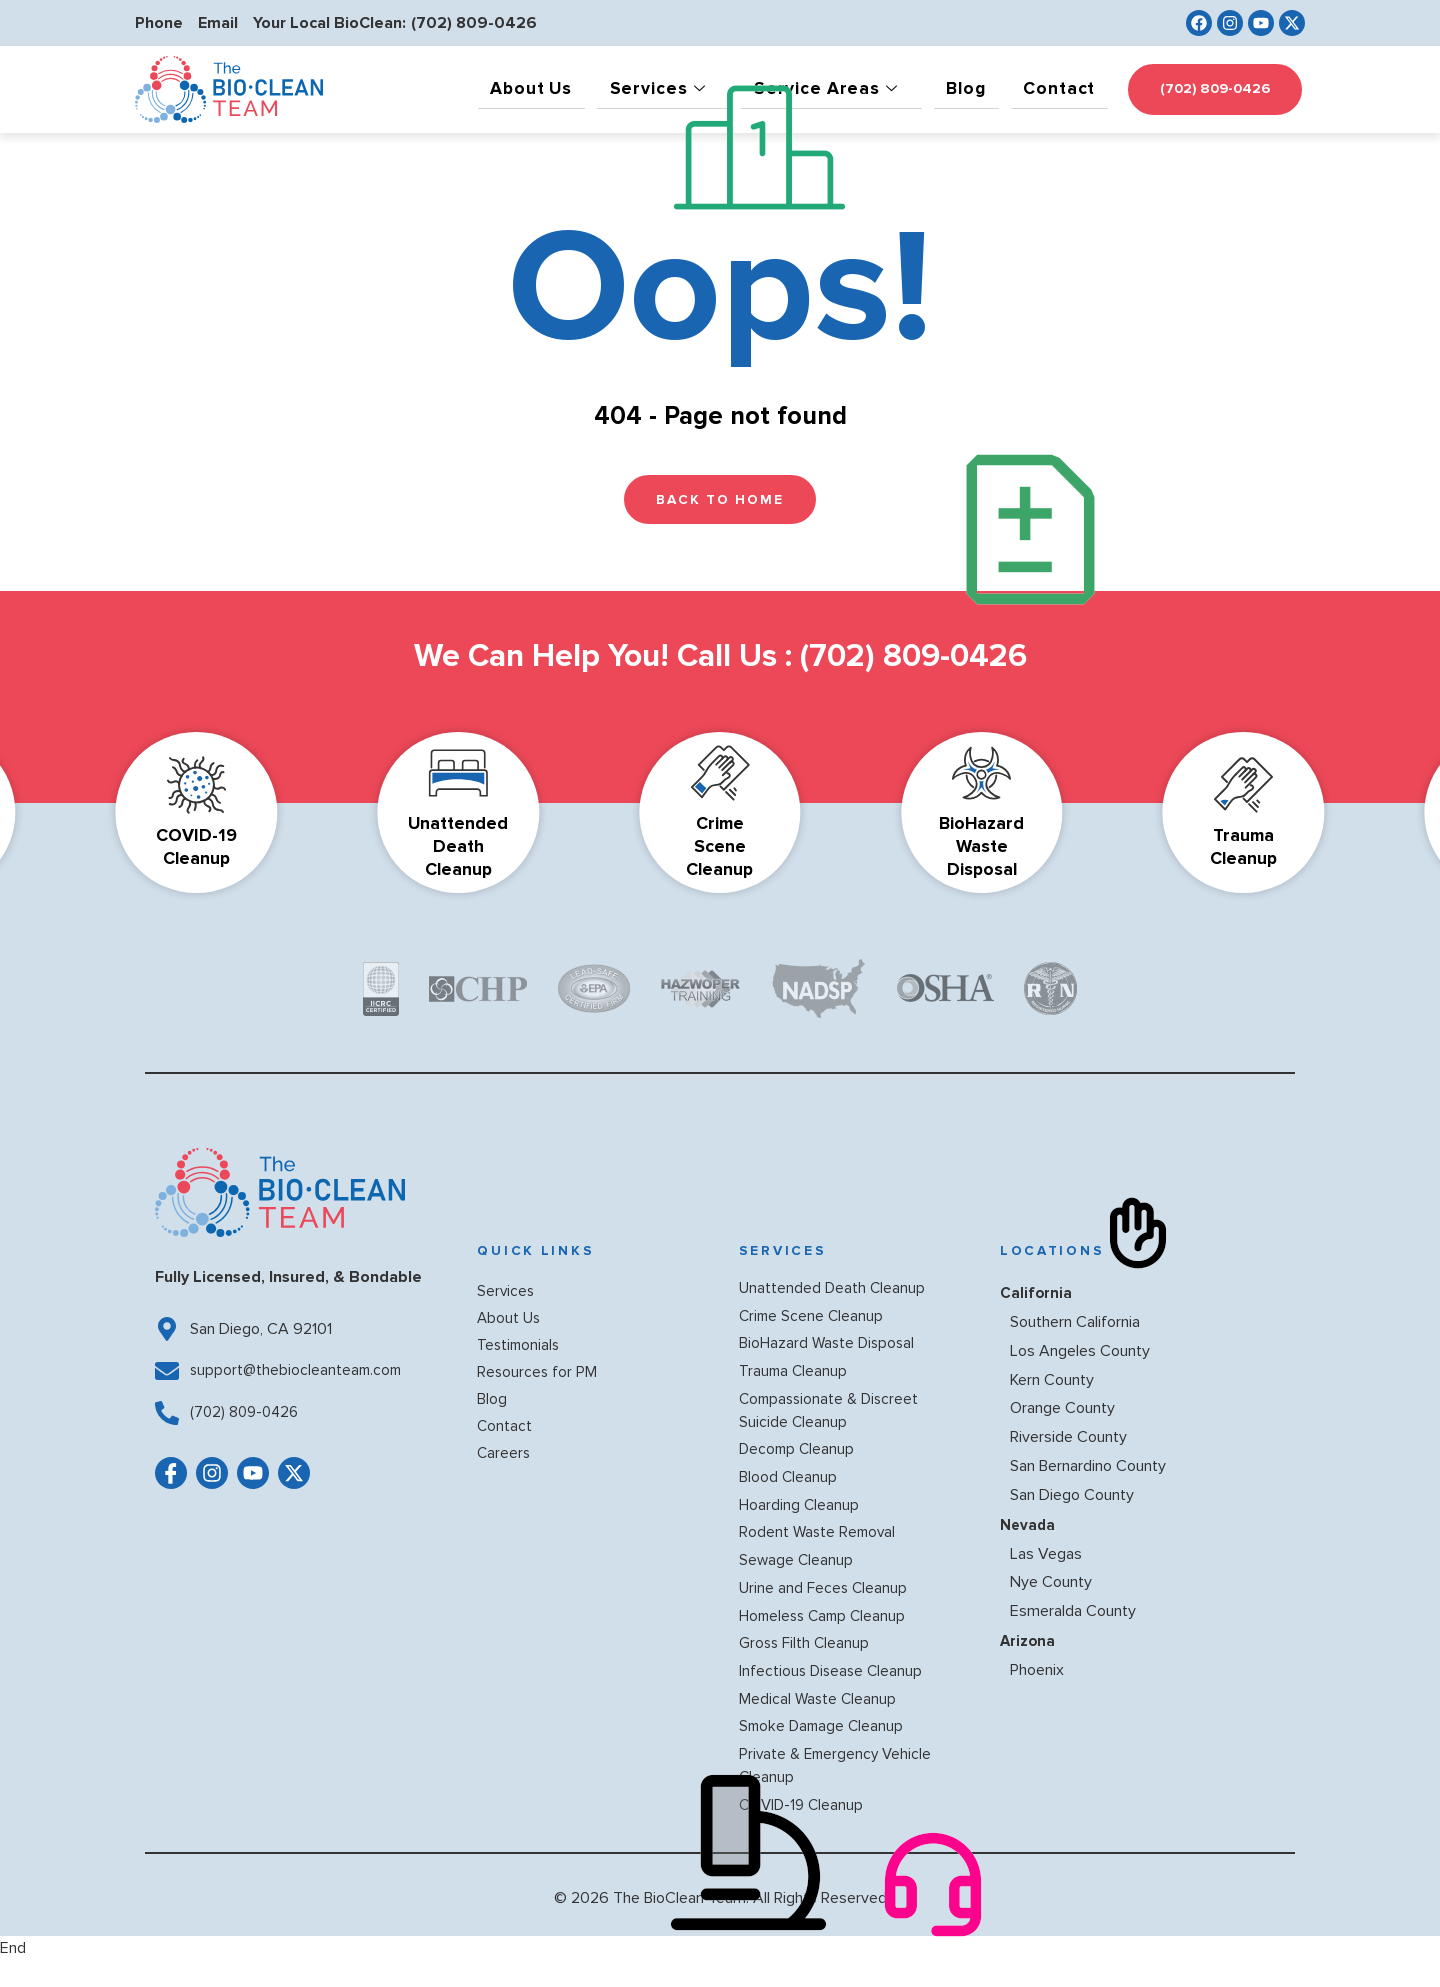 The image size is (1440, 1987). Describe the element at coordinates (933, 1881) in the screenshot. I see `contact customer support` at that location.